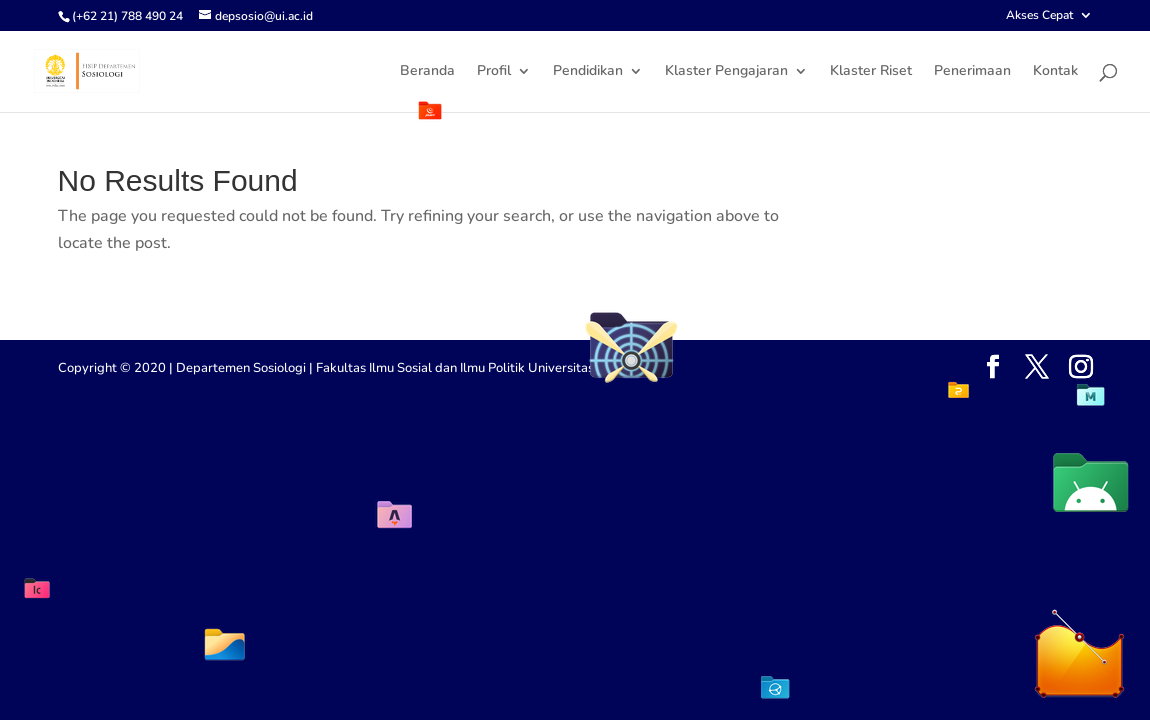 This screenshot has width=1150, height=720. Describe the element at coordinates (430, 111) in the screenshot. I see `folder containing jQuery library files` at that location.